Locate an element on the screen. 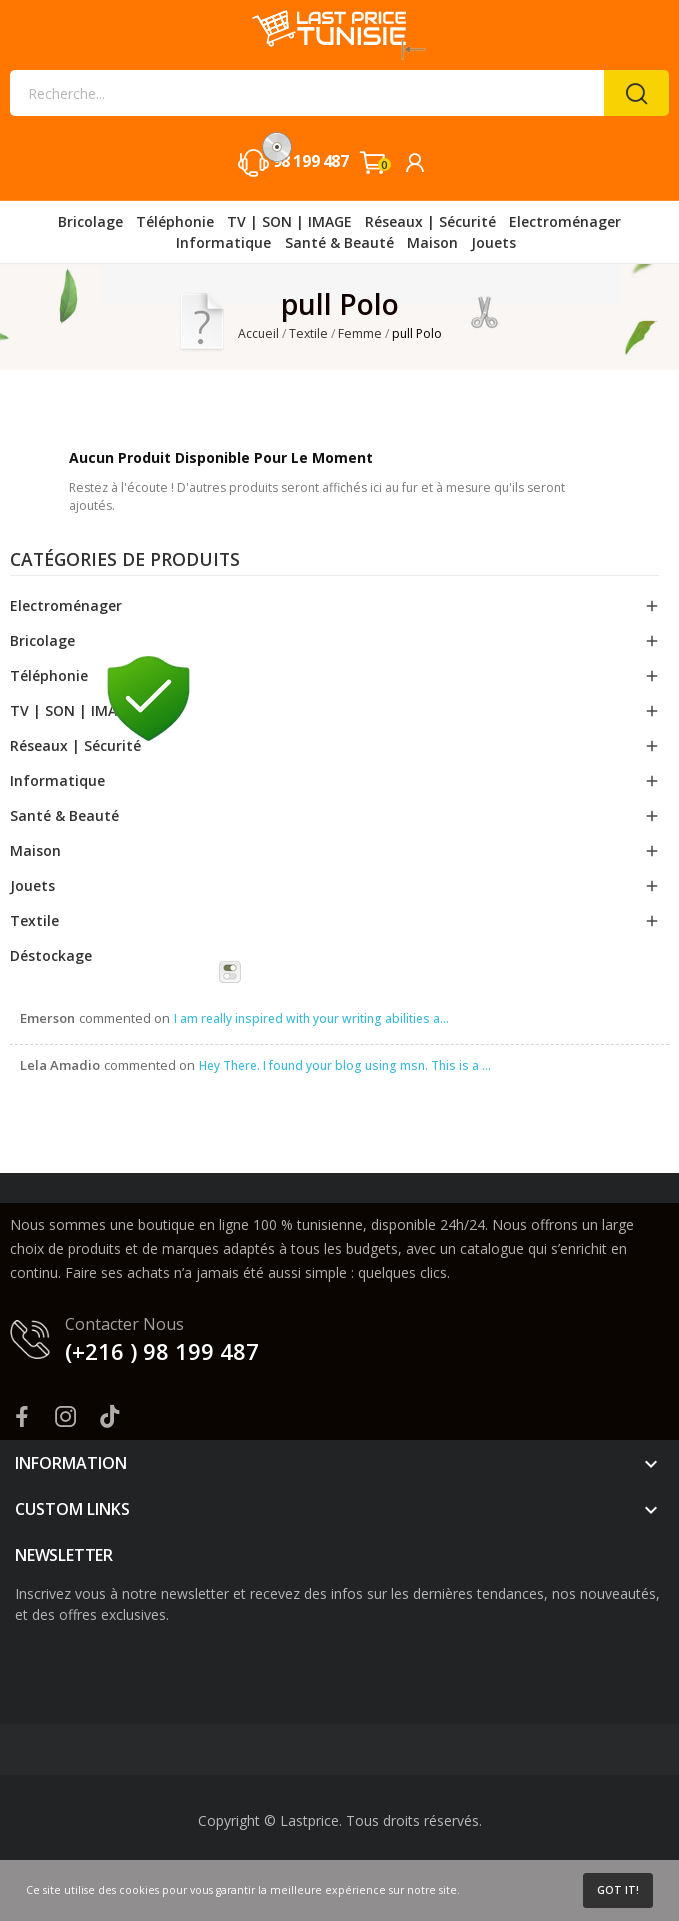 This screenshot has width=679, height=1921. indicates a blu-ray disc drive or media is located at coordinates (277, 147).